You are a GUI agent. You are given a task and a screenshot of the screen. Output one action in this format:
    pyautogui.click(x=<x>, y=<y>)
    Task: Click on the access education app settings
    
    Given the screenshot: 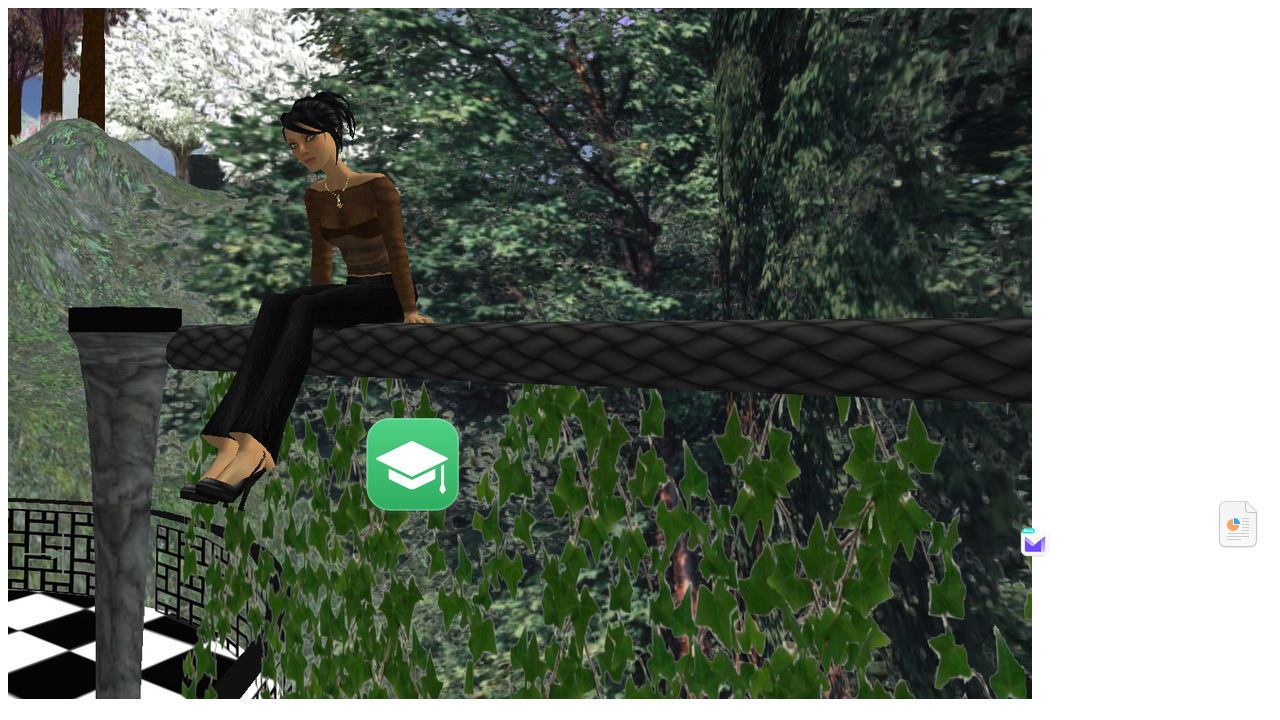 What is the action you would take?
    pyautogui.click(x=413, y=465)
    